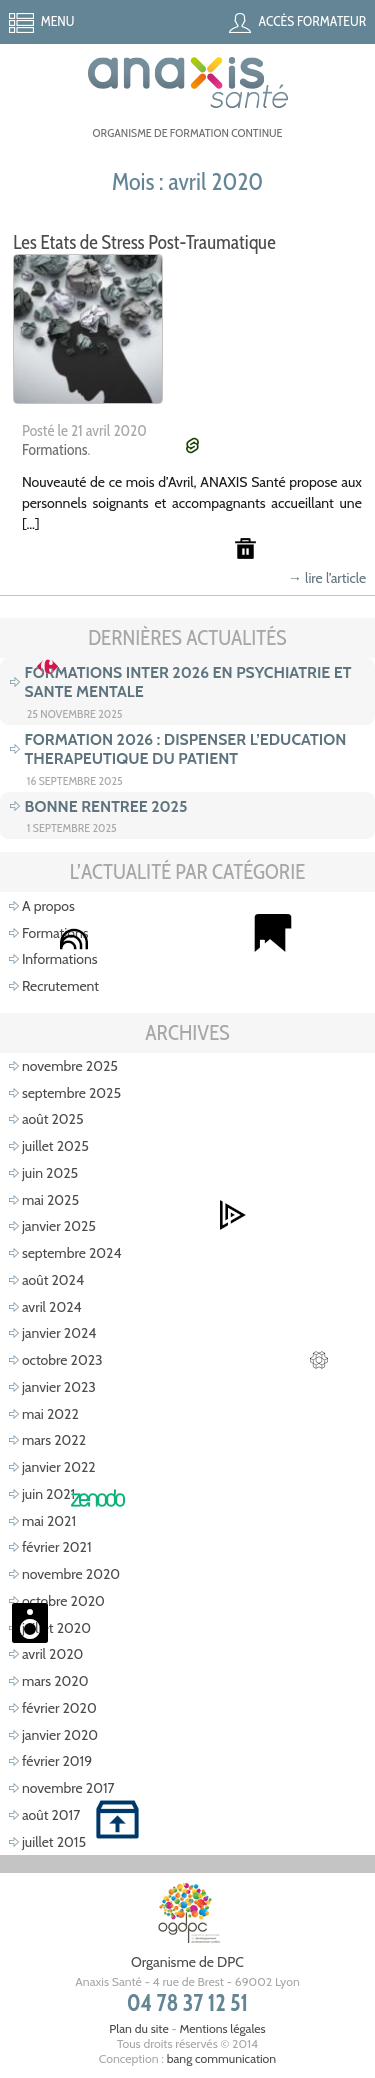 The width and height of the screenshot is (375, 2078). I want to click on open lapce code editor, so click(233, 1215).